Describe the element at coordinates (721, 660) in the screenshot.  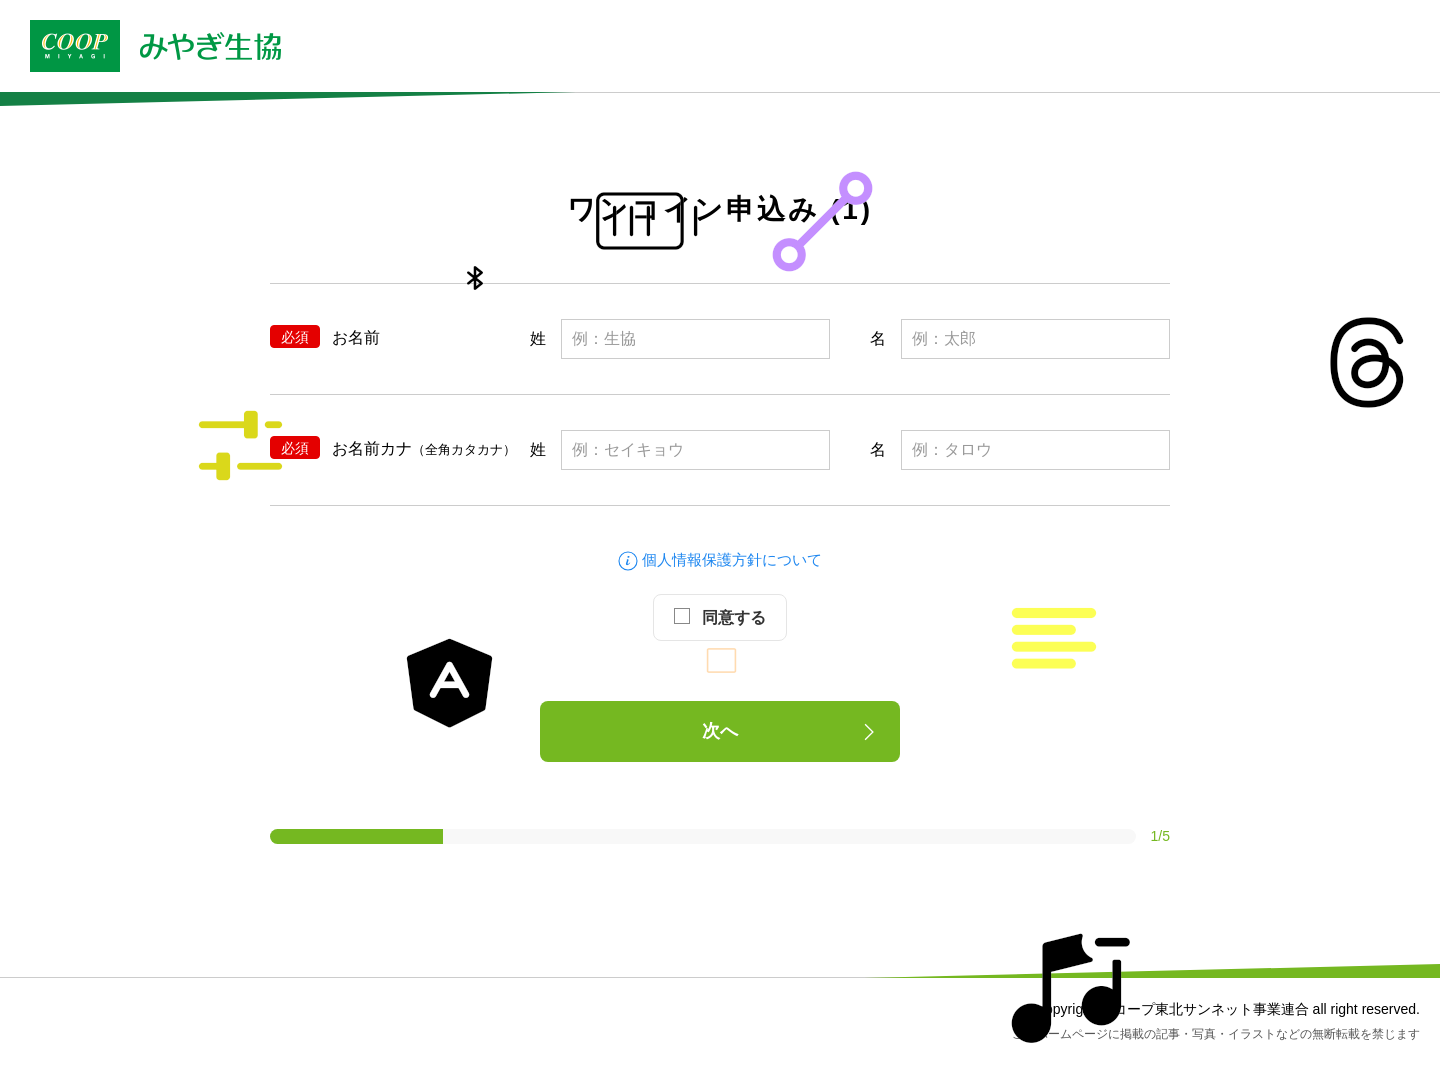
I see `select or crop a rectangular area` at that location.